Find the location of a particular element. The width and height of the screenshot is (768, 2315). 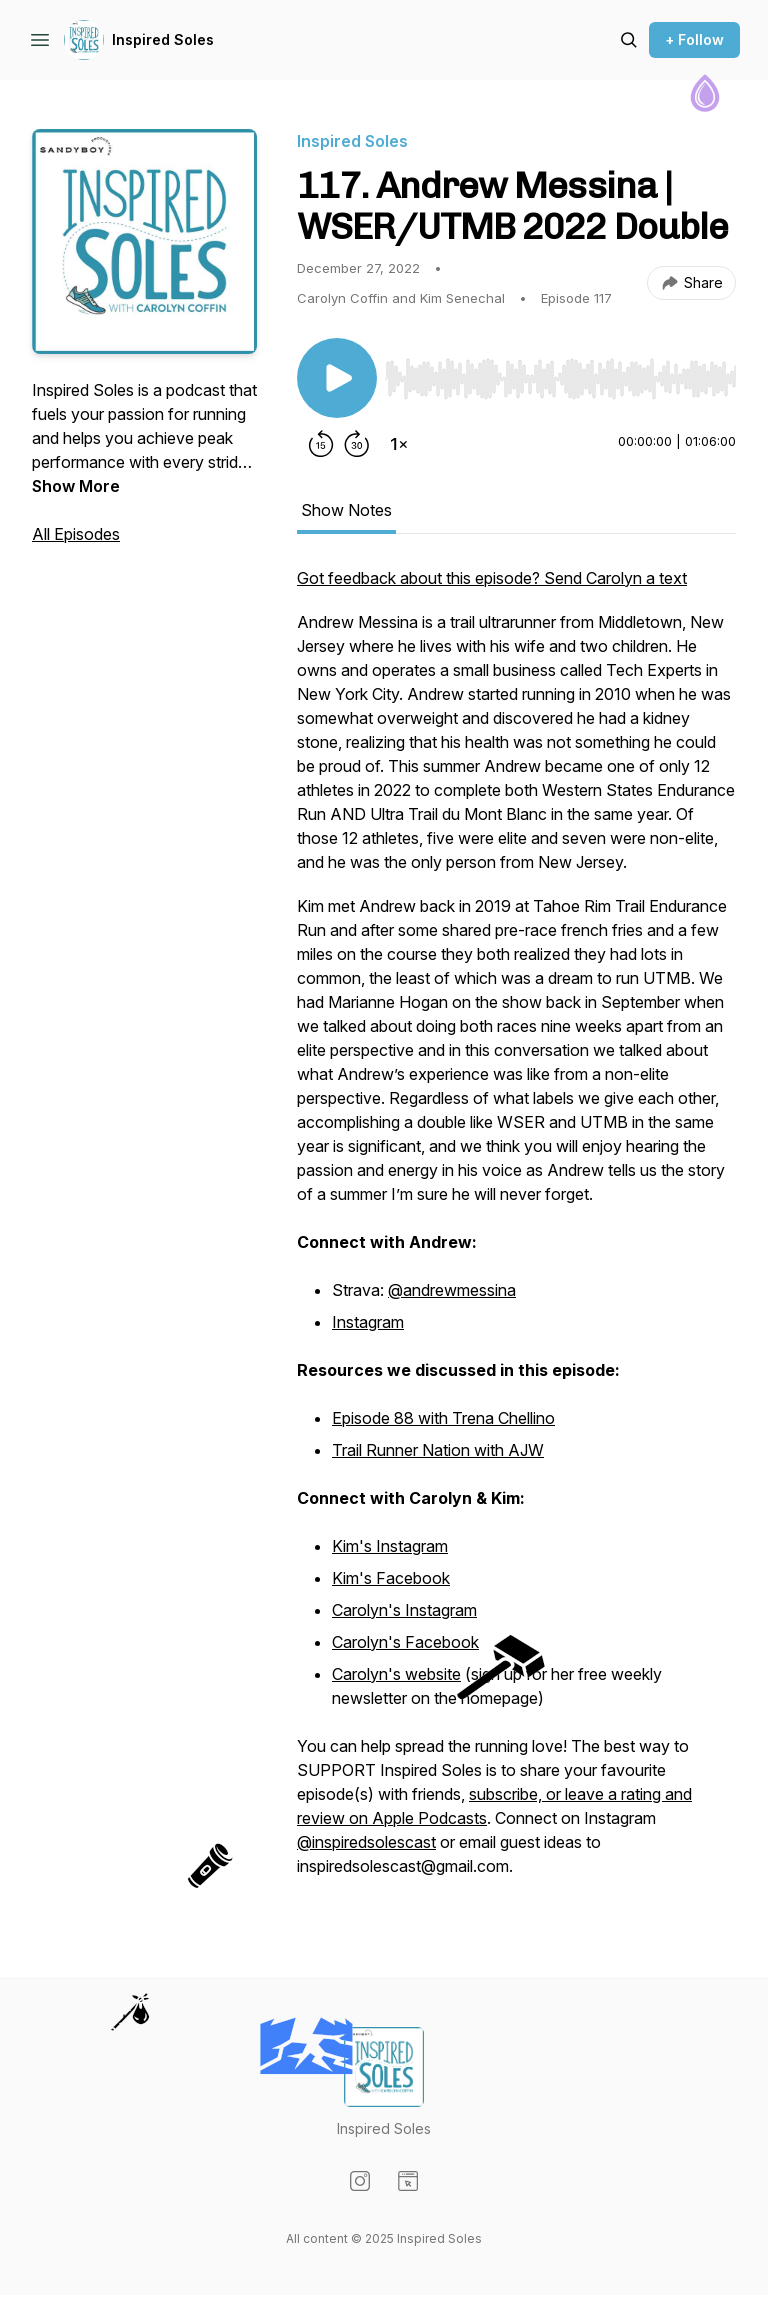

travel or journey-related game feature is located at coordinates (129, 2011).